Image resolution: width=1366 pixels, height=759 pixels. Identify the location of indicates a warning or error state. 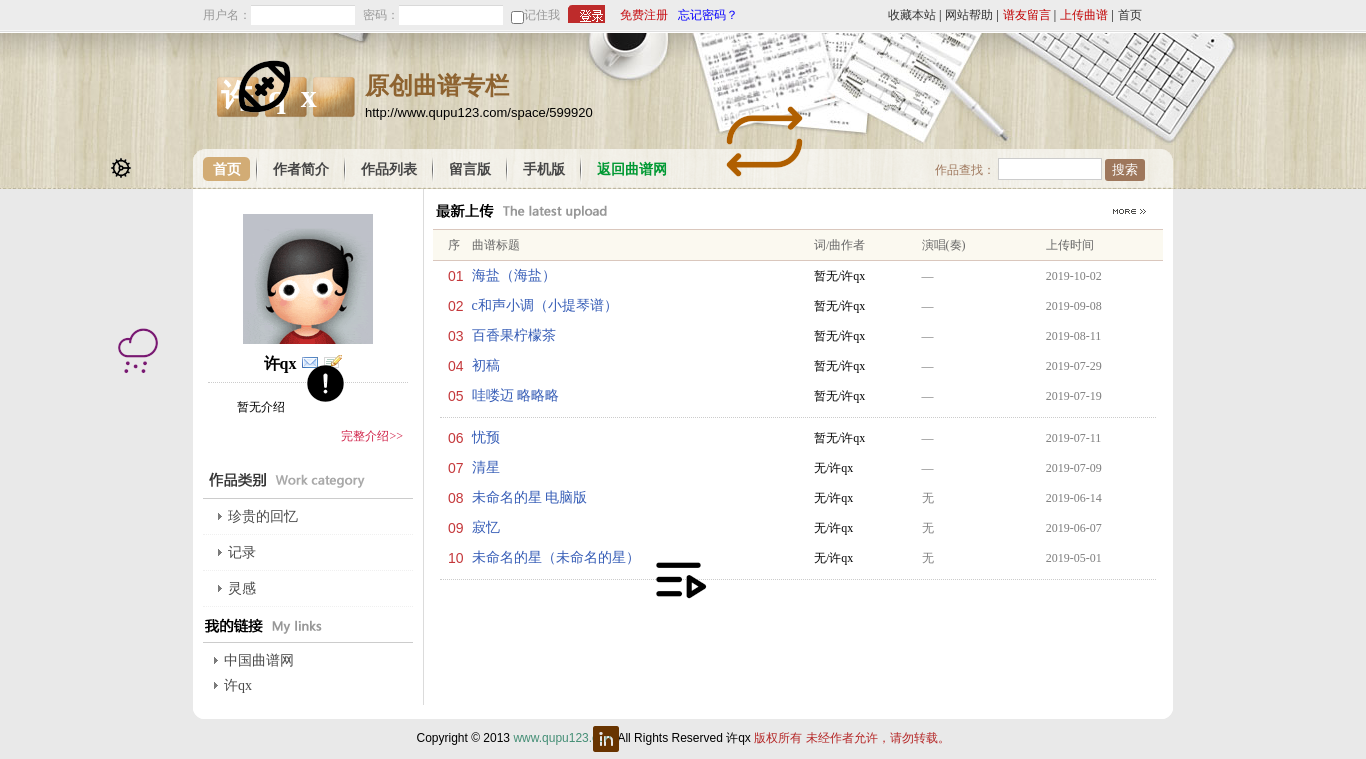
(325, 383).